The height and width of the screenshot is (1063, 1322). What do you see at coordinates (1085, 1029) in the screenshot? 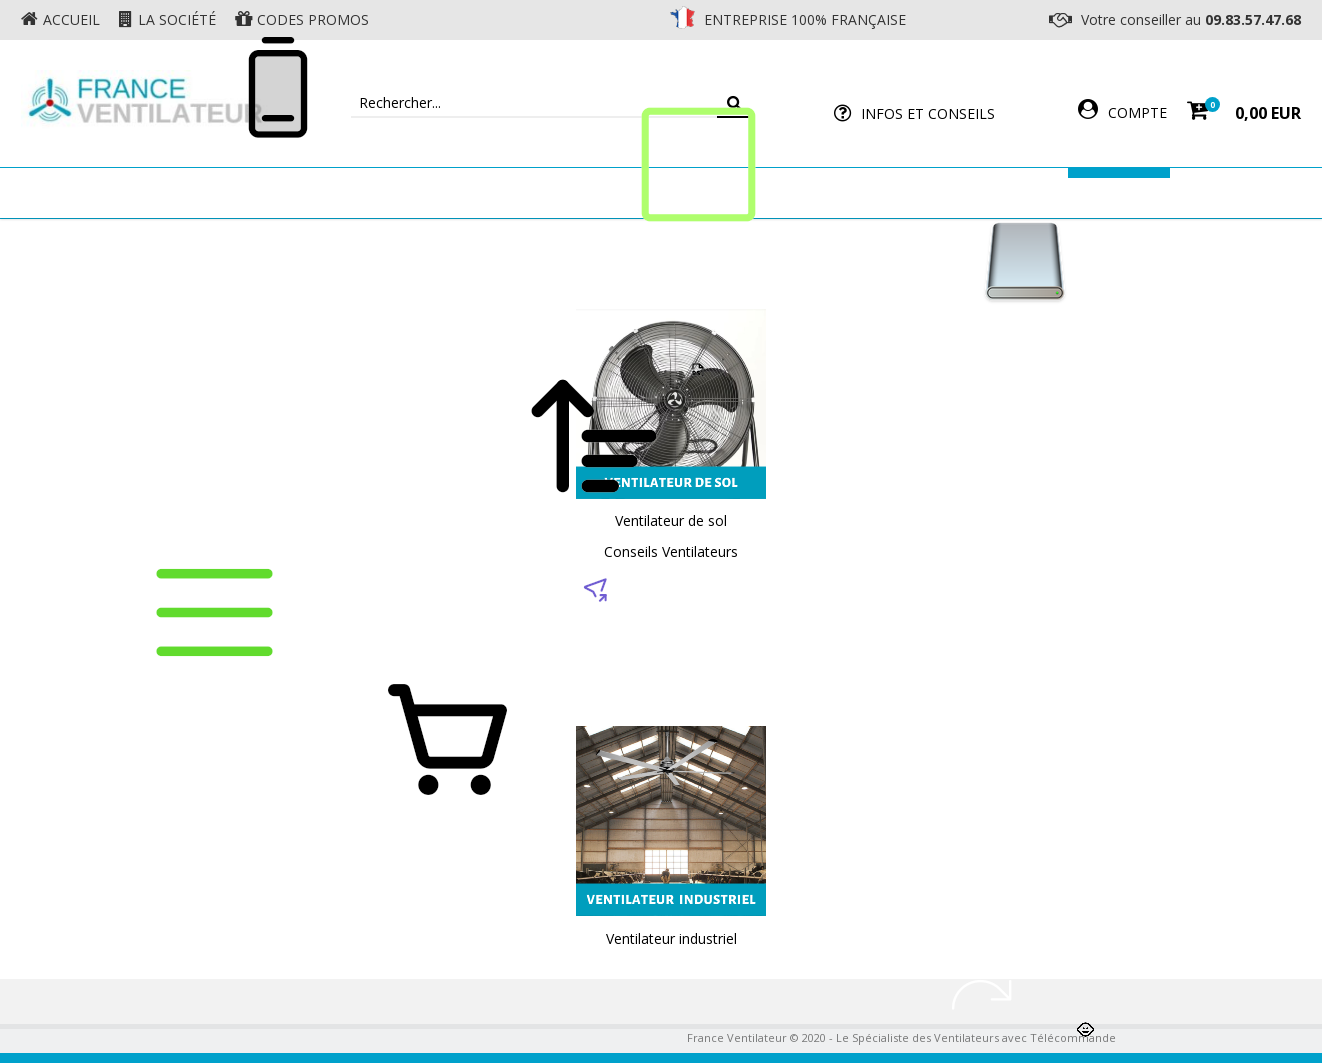
I see `access child-friendly or parental control settings` at bounding box center [1085, 1029].